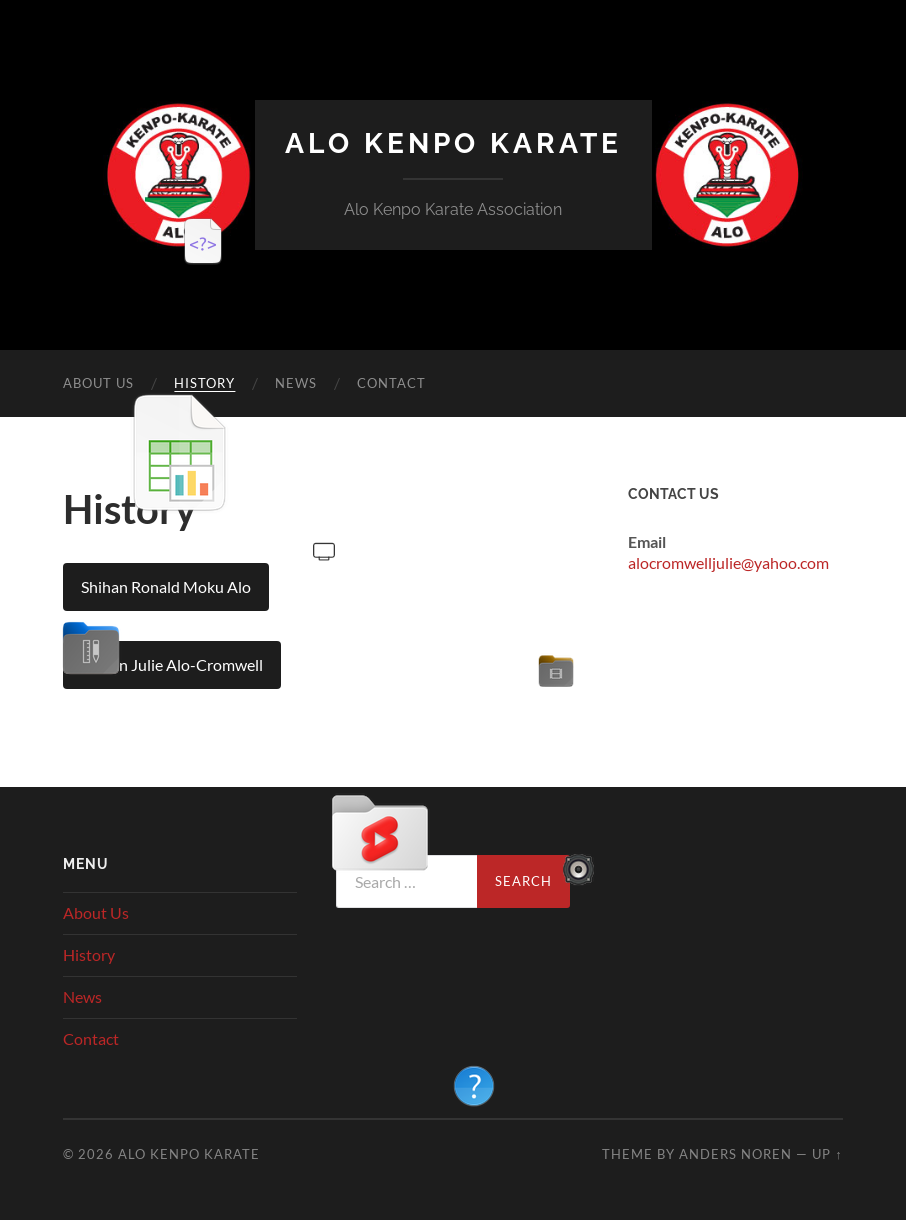  Describe the element at coordinates (91, 648) in the screenshot. I see `open templates folder` at that location.